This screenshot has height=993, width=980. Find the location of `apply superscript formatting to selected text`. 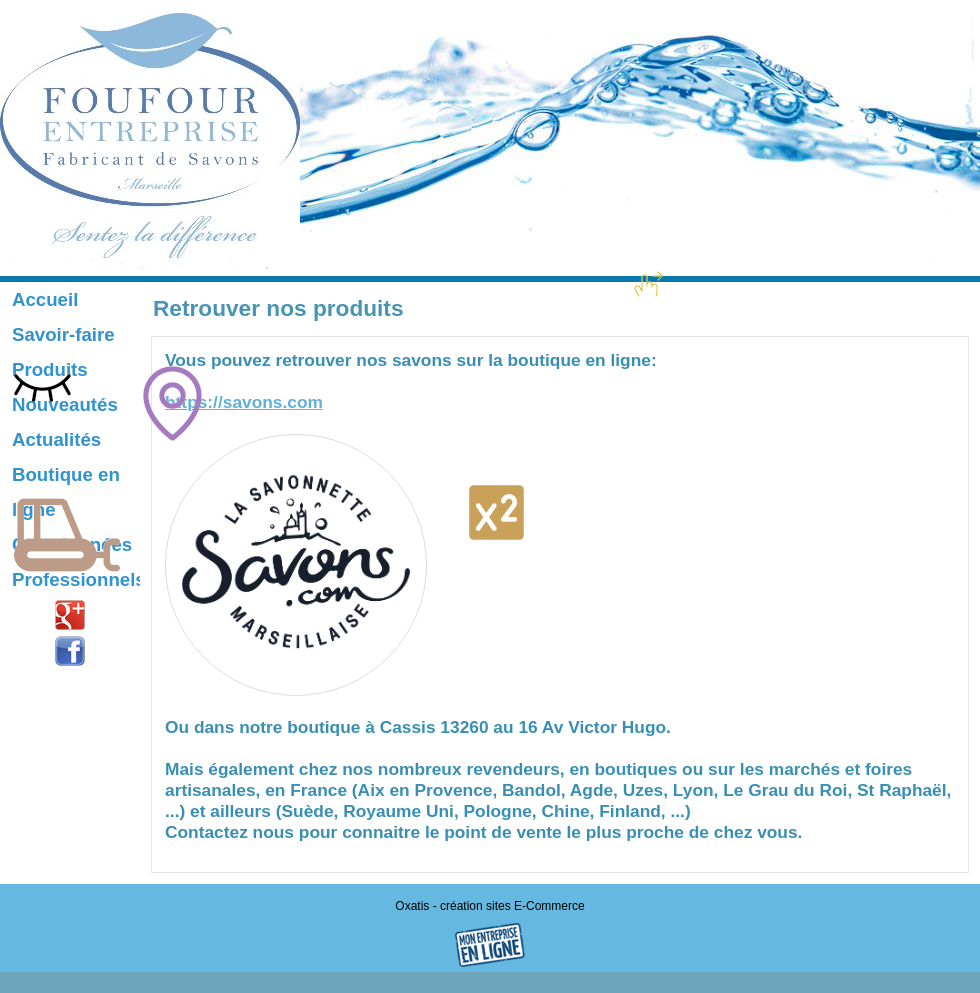

apply superscript formatting to selected text is located at coordinates (496, 512).